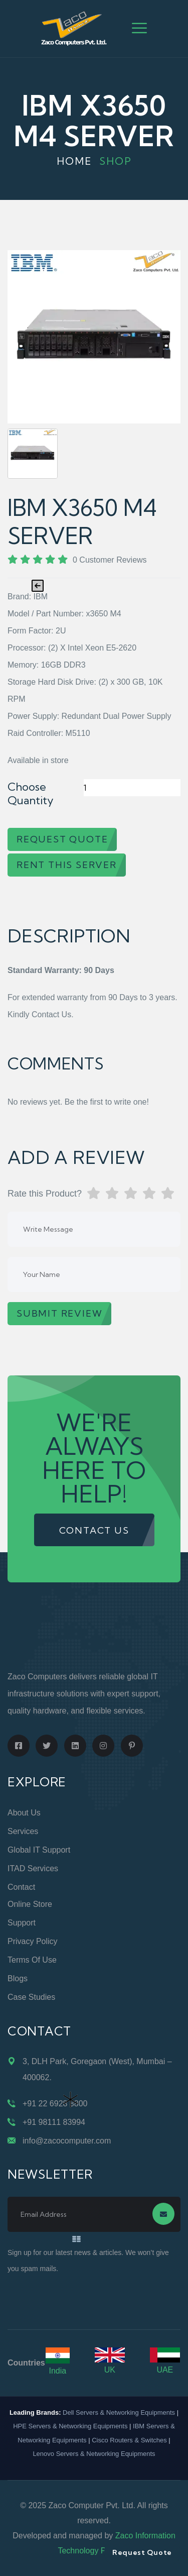 The height and width of the screenshot is (2576, 188). I want to click on indicates a required field in a form, so click(70, 2099).